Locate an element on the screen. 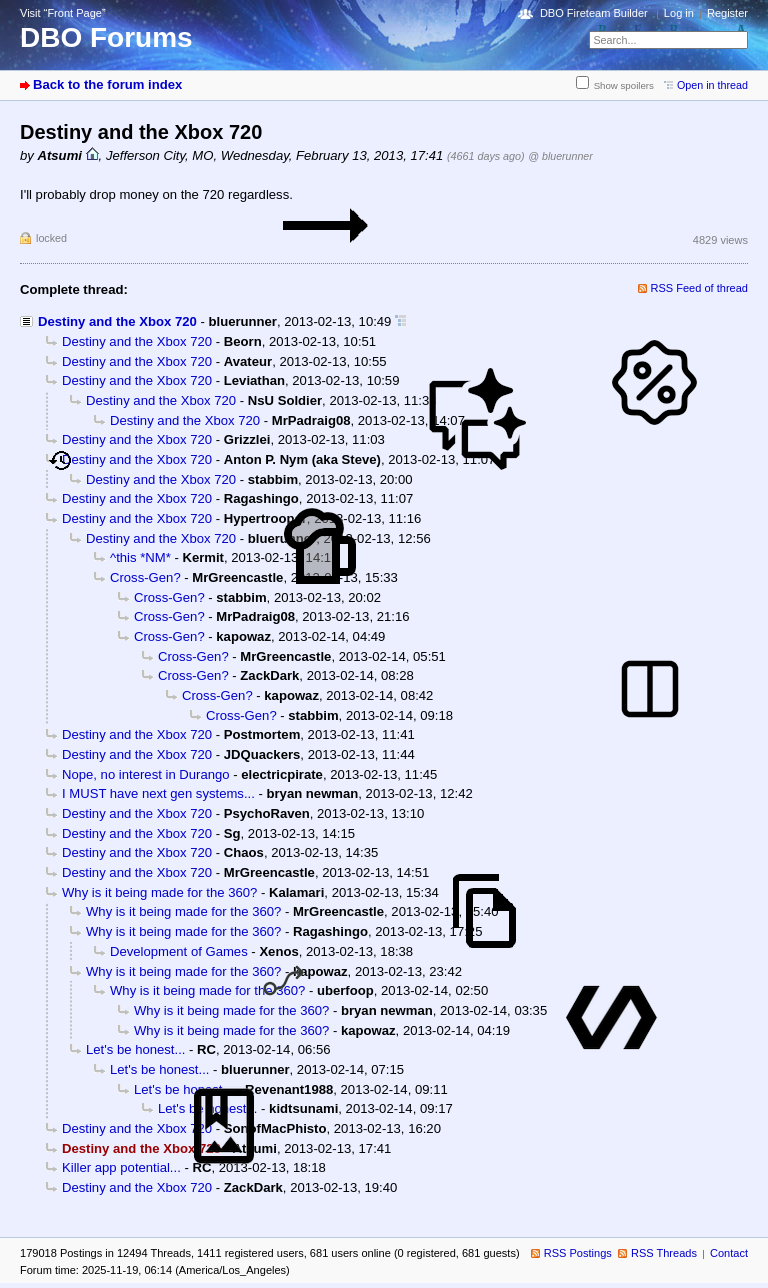  view browsing or activity history is located at coordinates (60, 460).